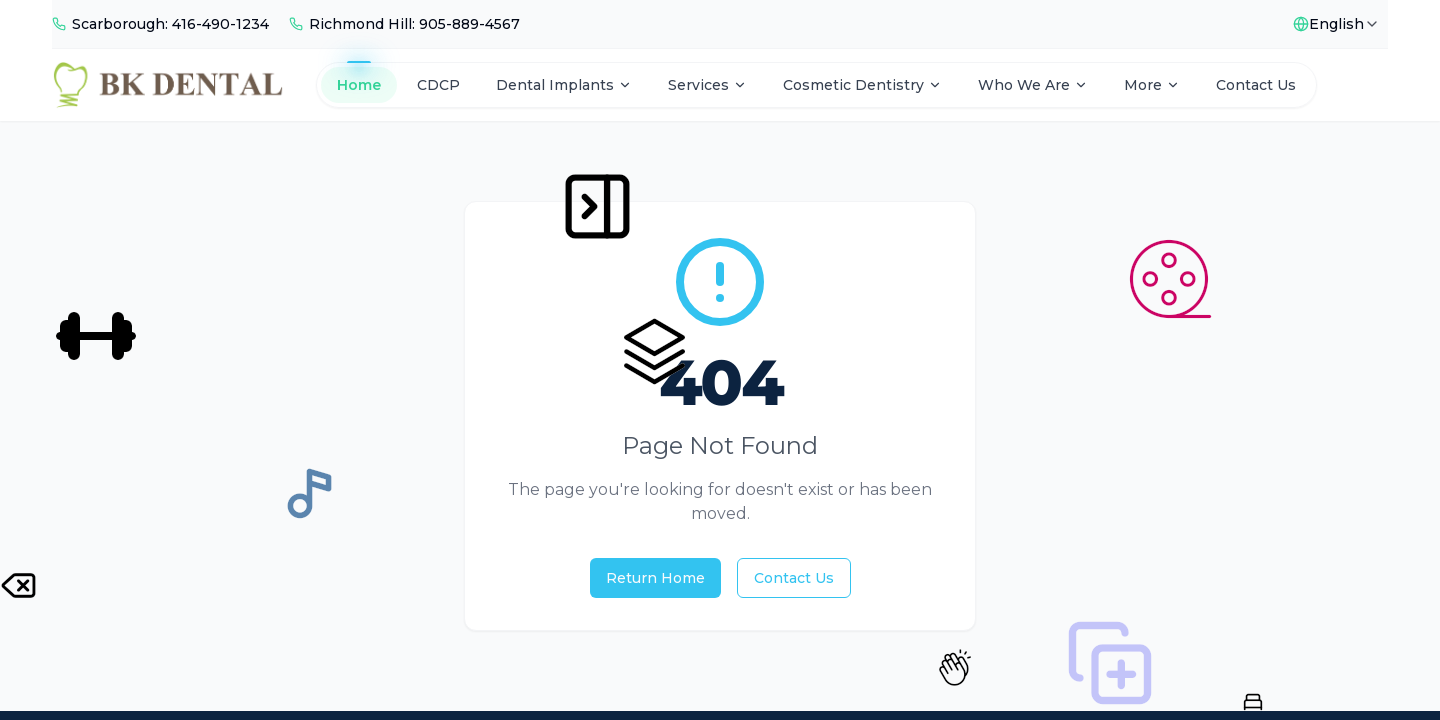 The height and width of the screenshot is (720, 1440). What do you see at coordinates (1253, 702) in the screenshot?
I see `select single bed accommodation` at bounding box center [1253, 702].